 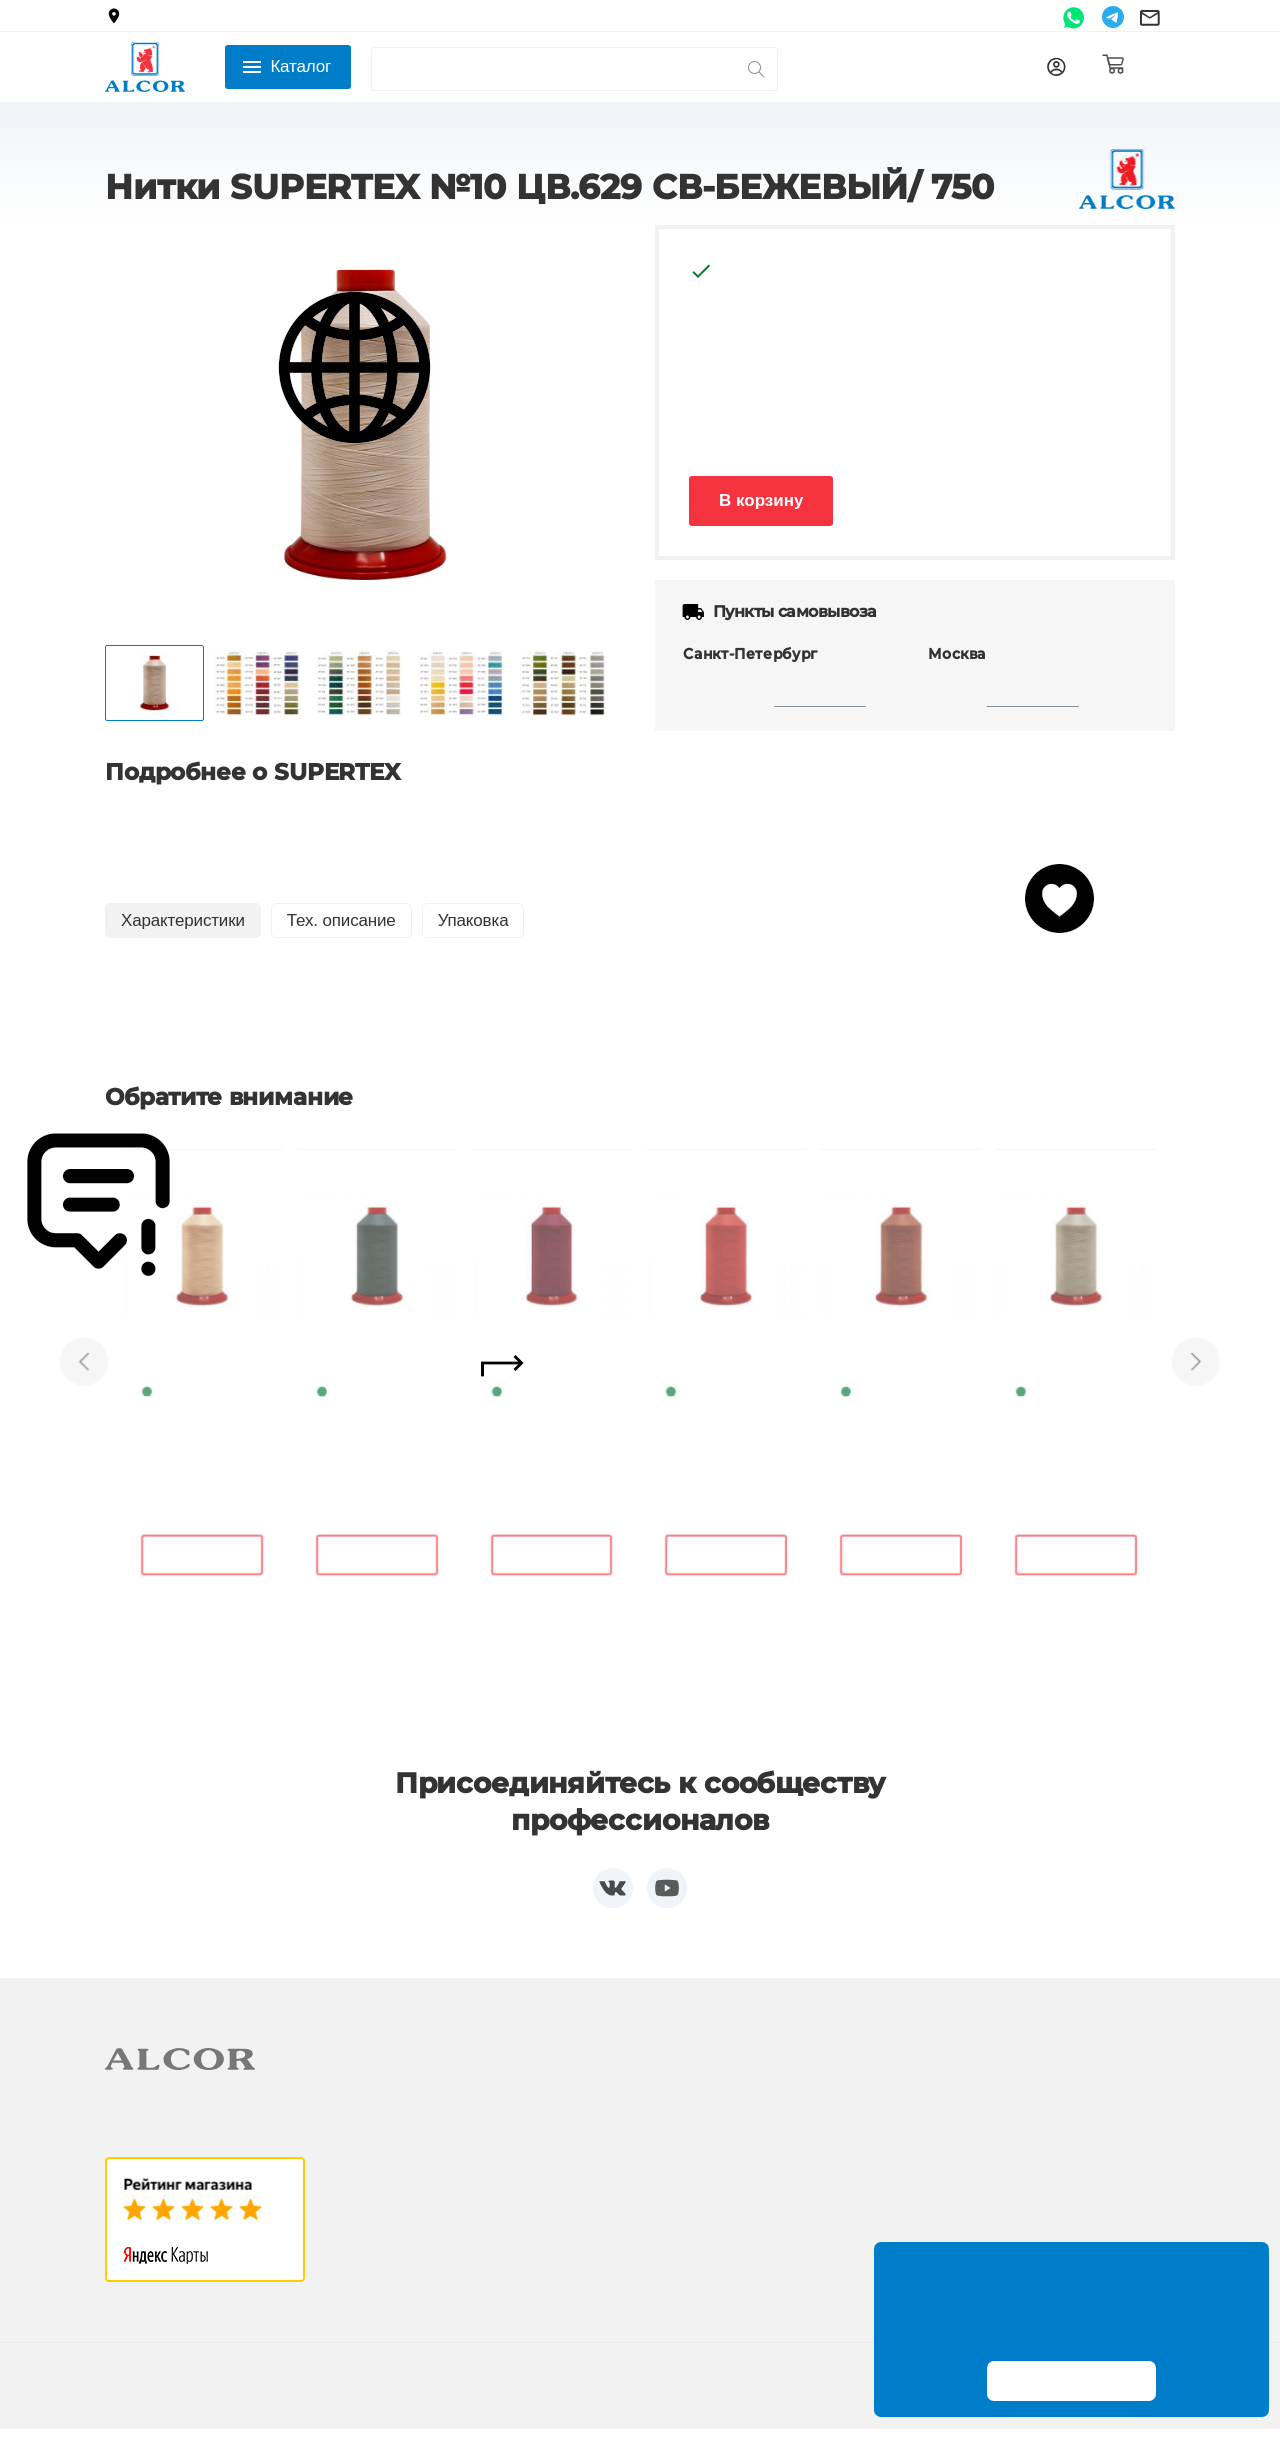 What do you see at coordinates (354, 367) in the screenshot?
I see `access website or browse the web` at bounding box center [354, 367].